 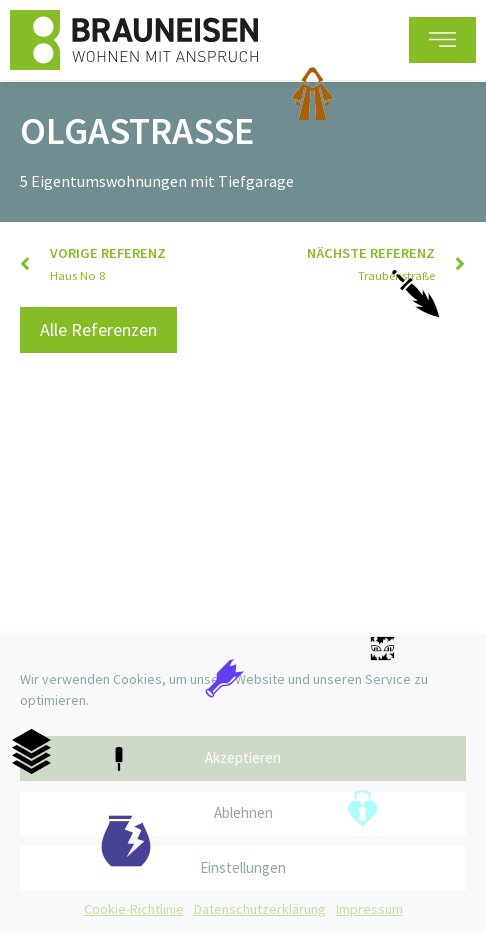 I want to click on indicates protected or private favorites, so click(x=362, y=808).